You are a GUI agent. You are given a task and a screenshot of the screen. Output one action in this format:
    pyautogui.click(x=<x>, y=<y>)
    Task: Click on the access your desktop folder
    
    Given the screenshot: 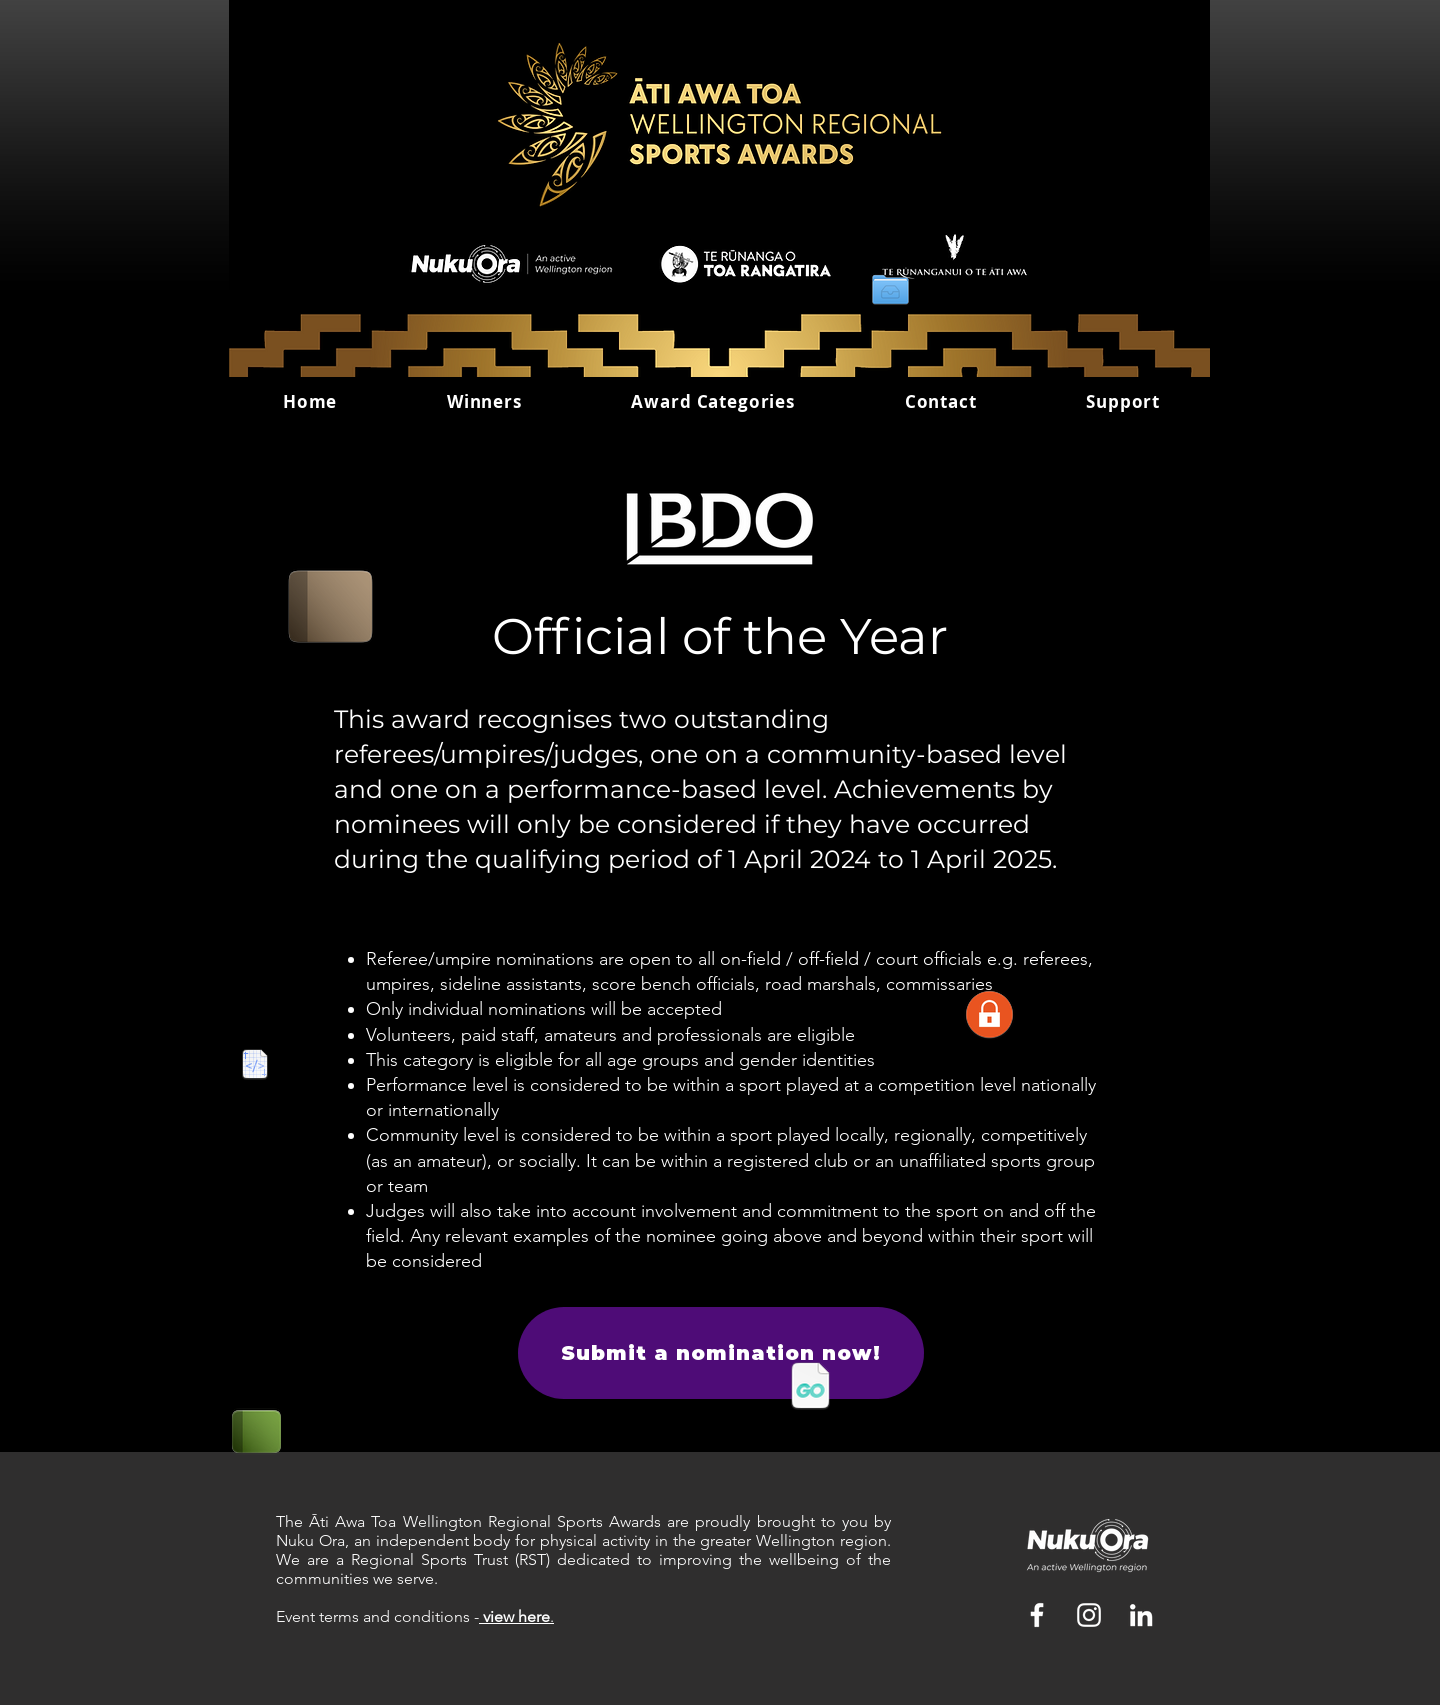 What is the action you would take?
    pyautogui.click(x=256, y=1430)
    